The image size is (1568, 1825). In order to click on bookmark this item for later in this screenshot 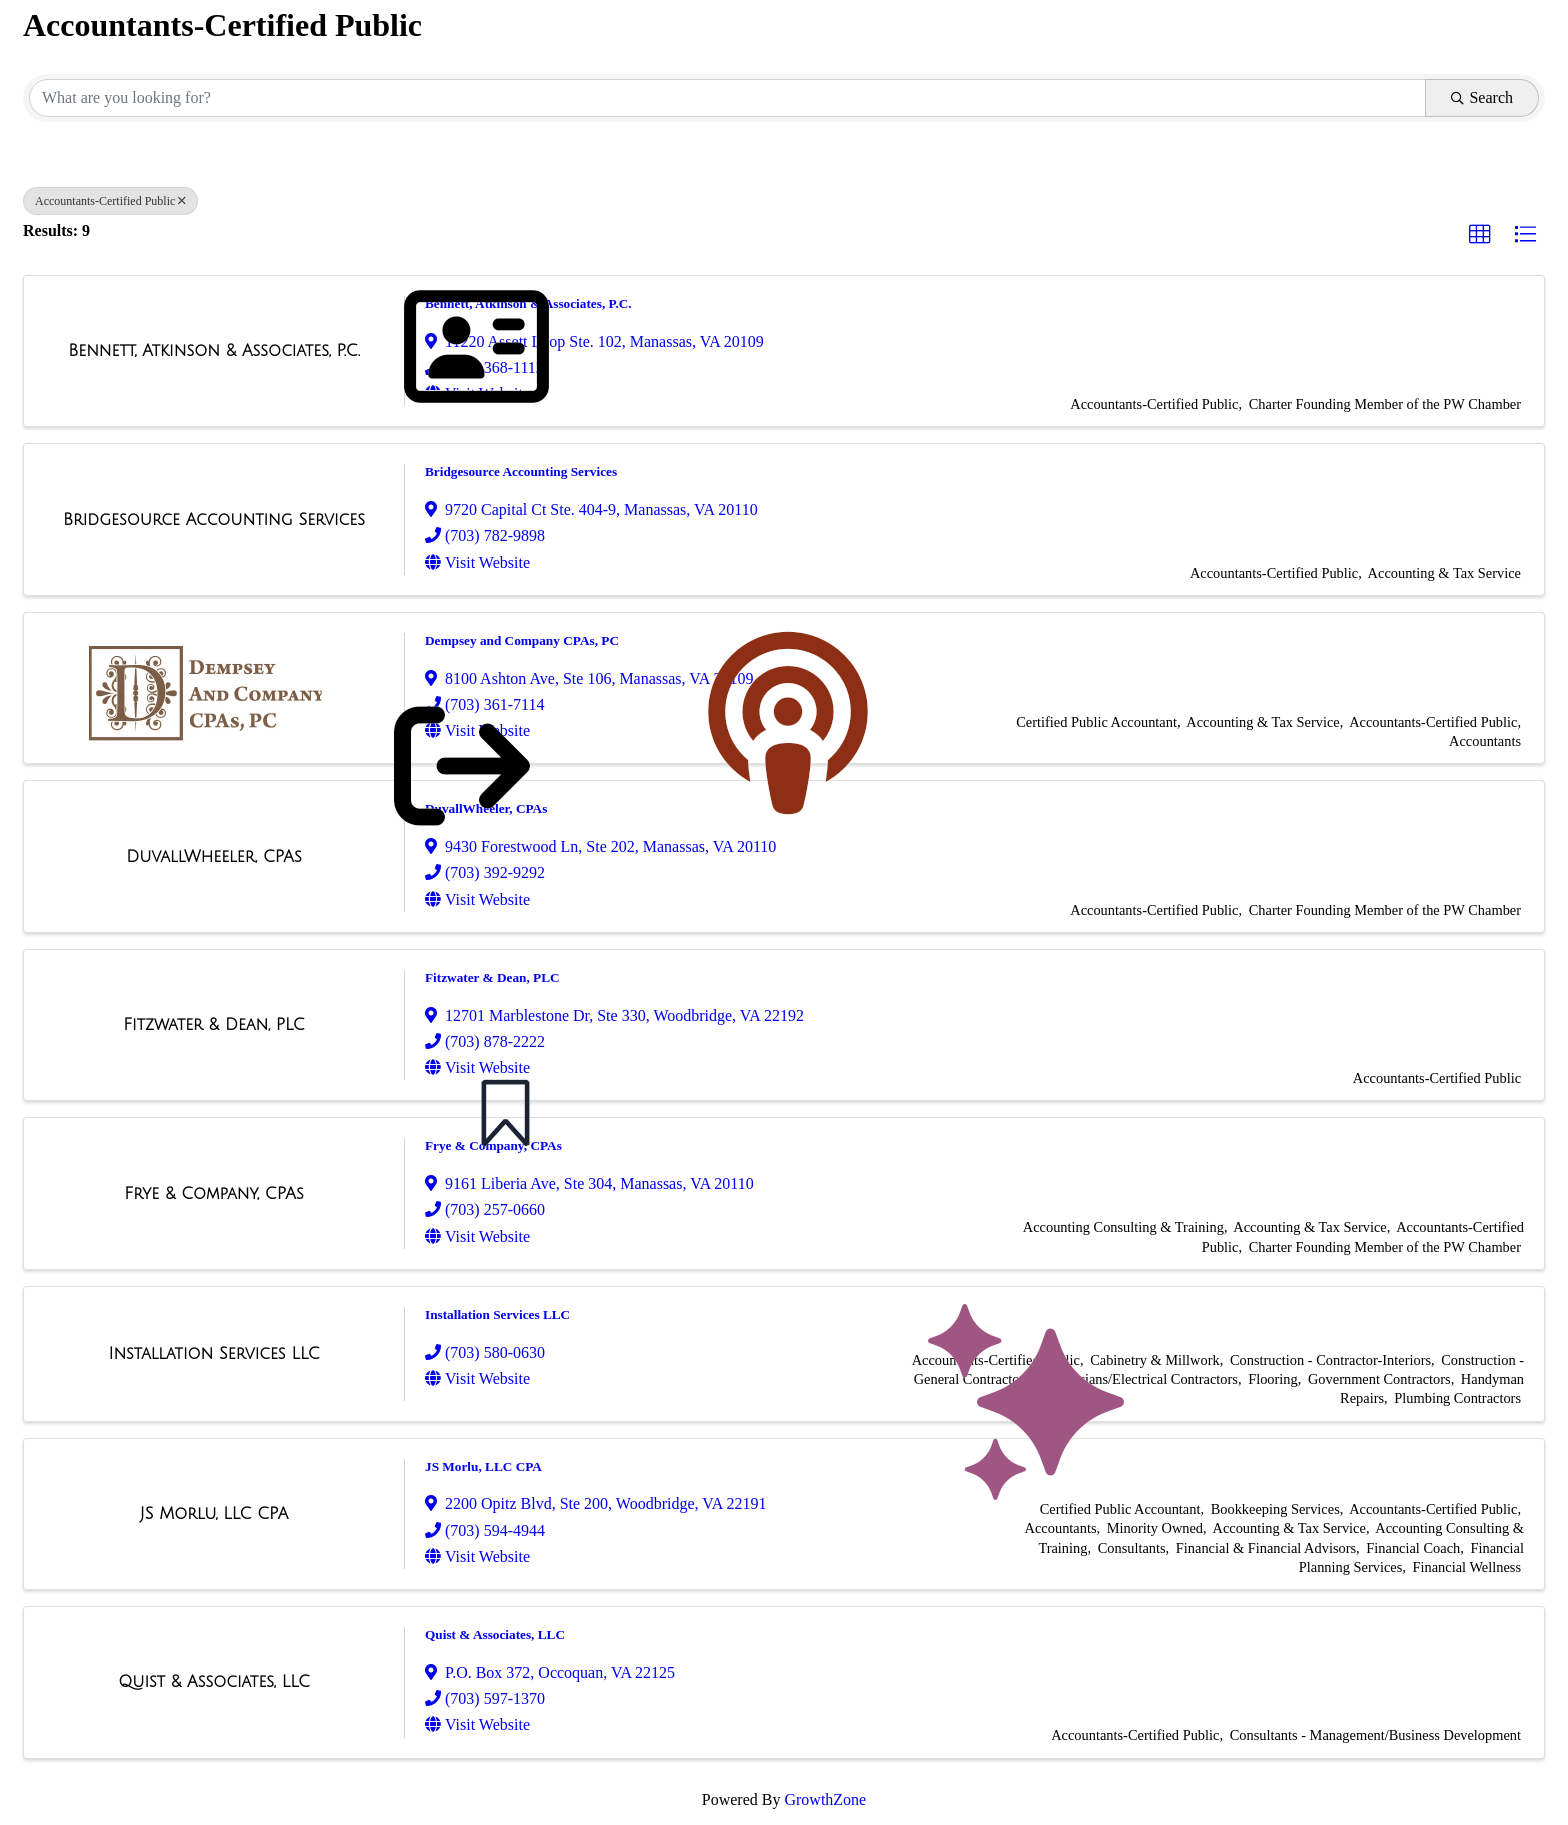, I will do `click(505, 1113)`.